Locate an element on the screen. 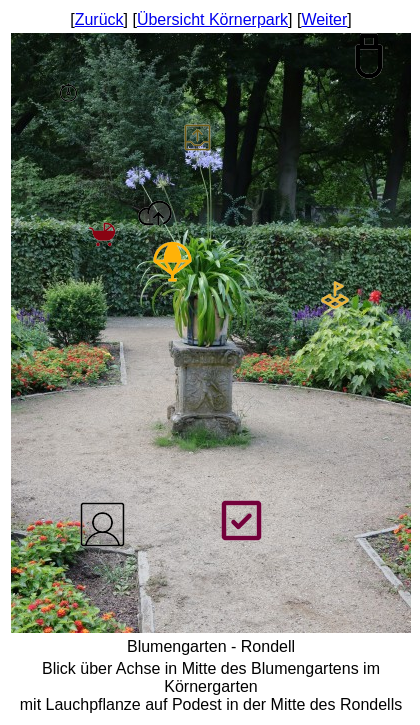 Image resolution: width=420 pixels, height=725 pixels. access emergency or backup features is located at coordinates (172, 262).